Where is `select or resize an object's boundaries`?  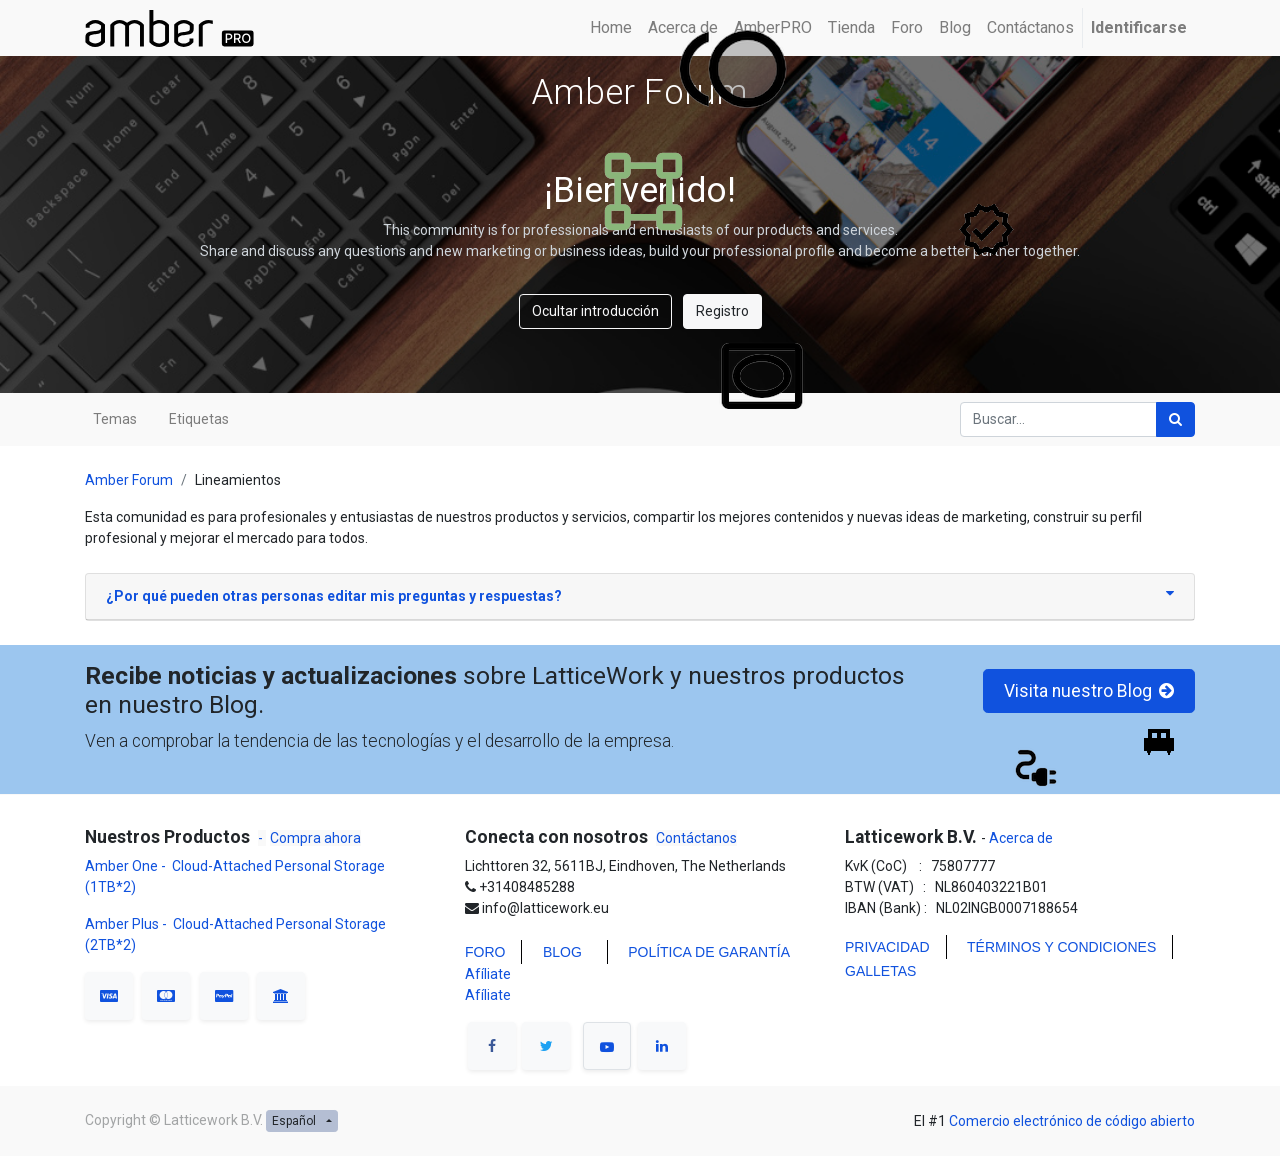
select or resize an object's boundaries is located at coordinates (643, 191).